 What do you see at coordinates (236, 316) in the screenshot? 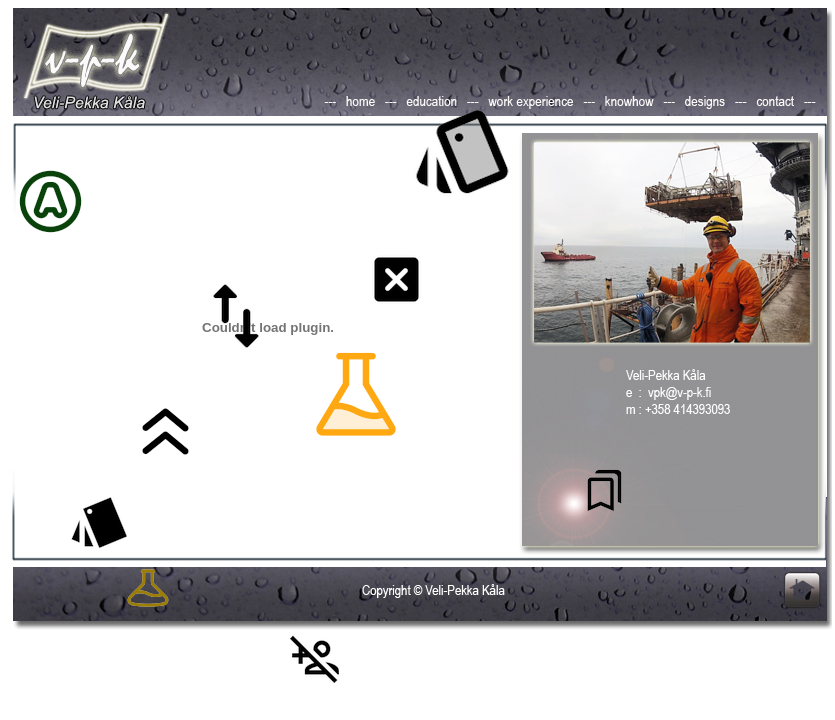
I see `import or export data` at bounding box center [236, 316].